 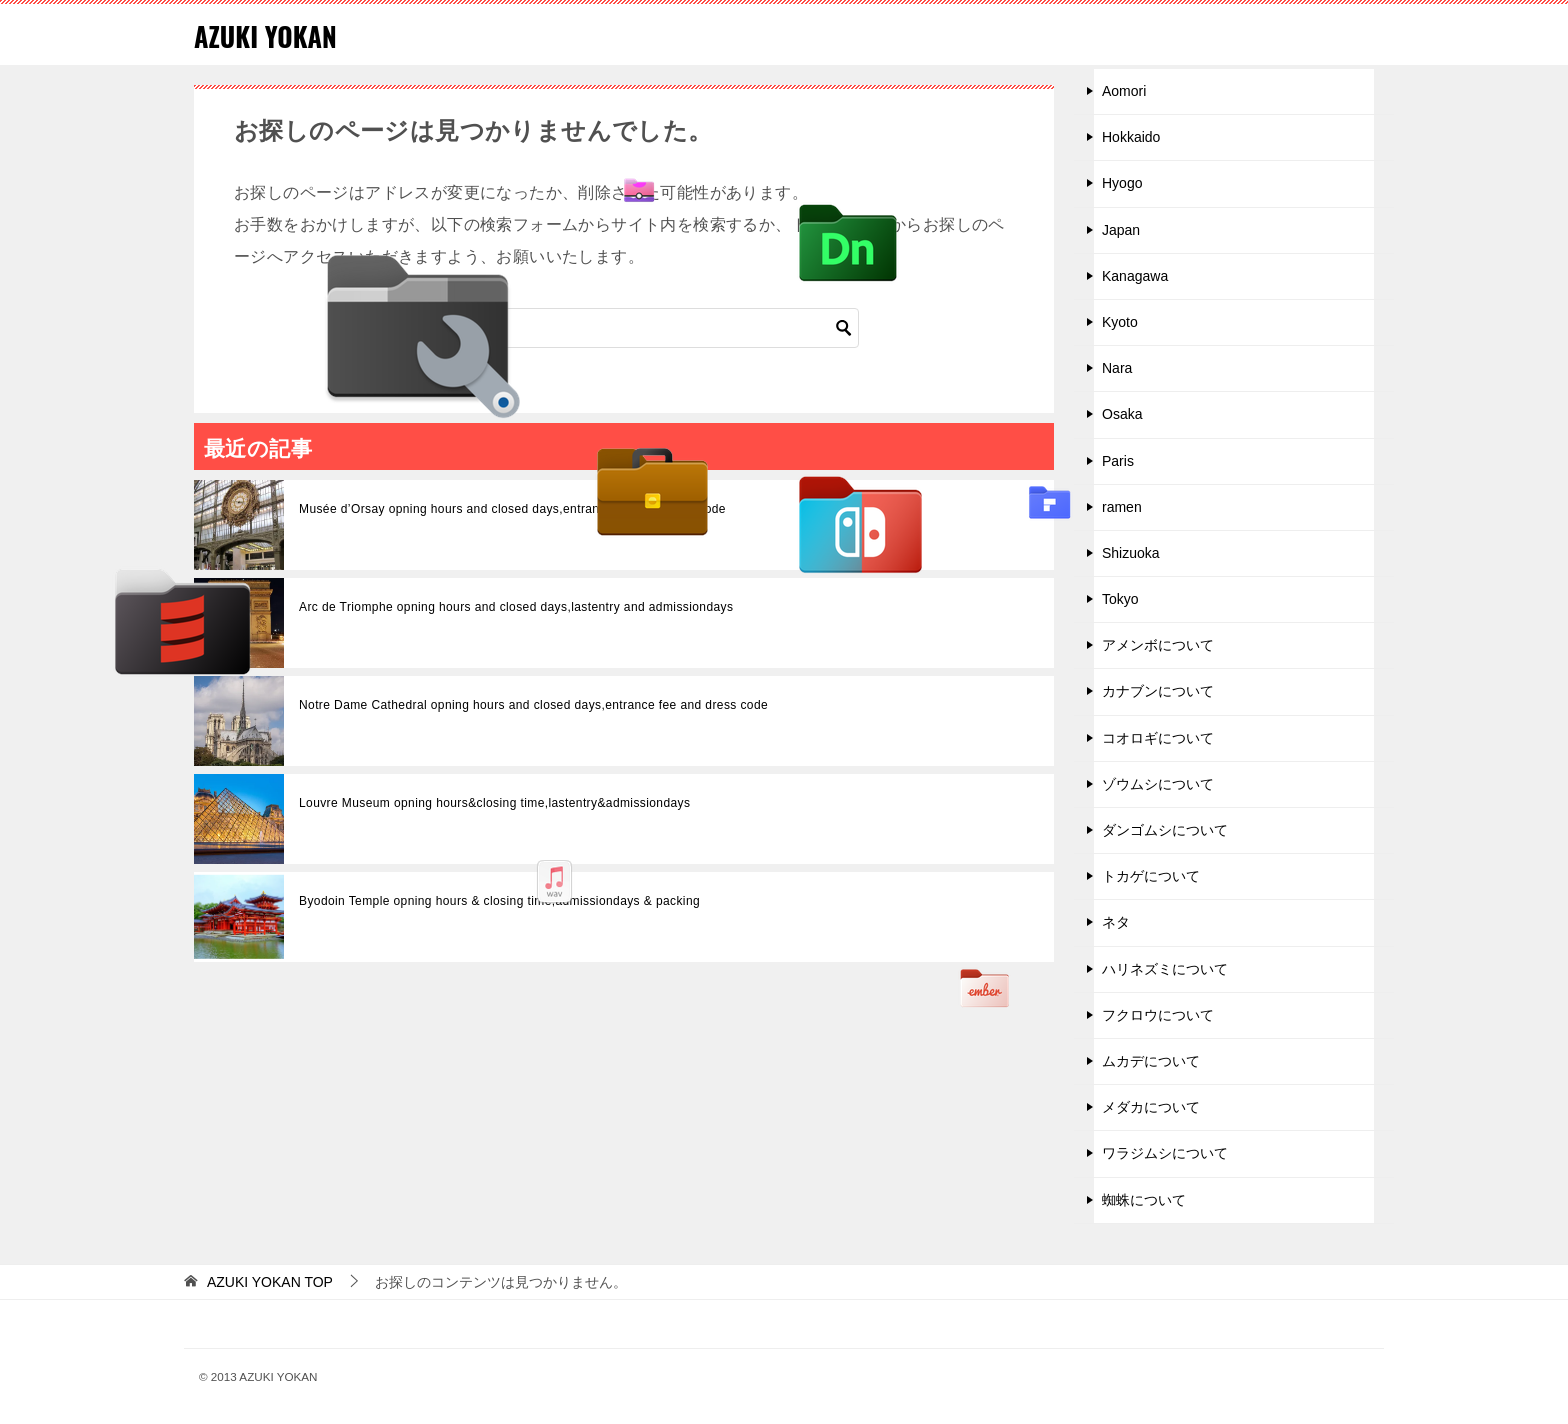 I want to click on open ember.js project folder, so click(x=984, y=989).